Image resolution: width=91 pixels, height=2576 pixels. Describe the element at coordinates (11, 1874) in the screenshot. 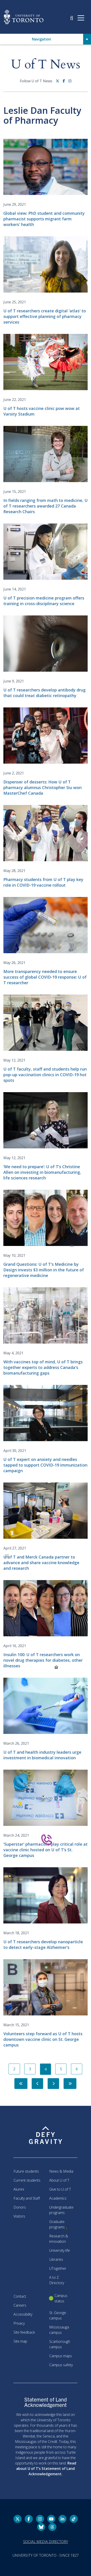

I see `browse pet-related content or services` at that location.